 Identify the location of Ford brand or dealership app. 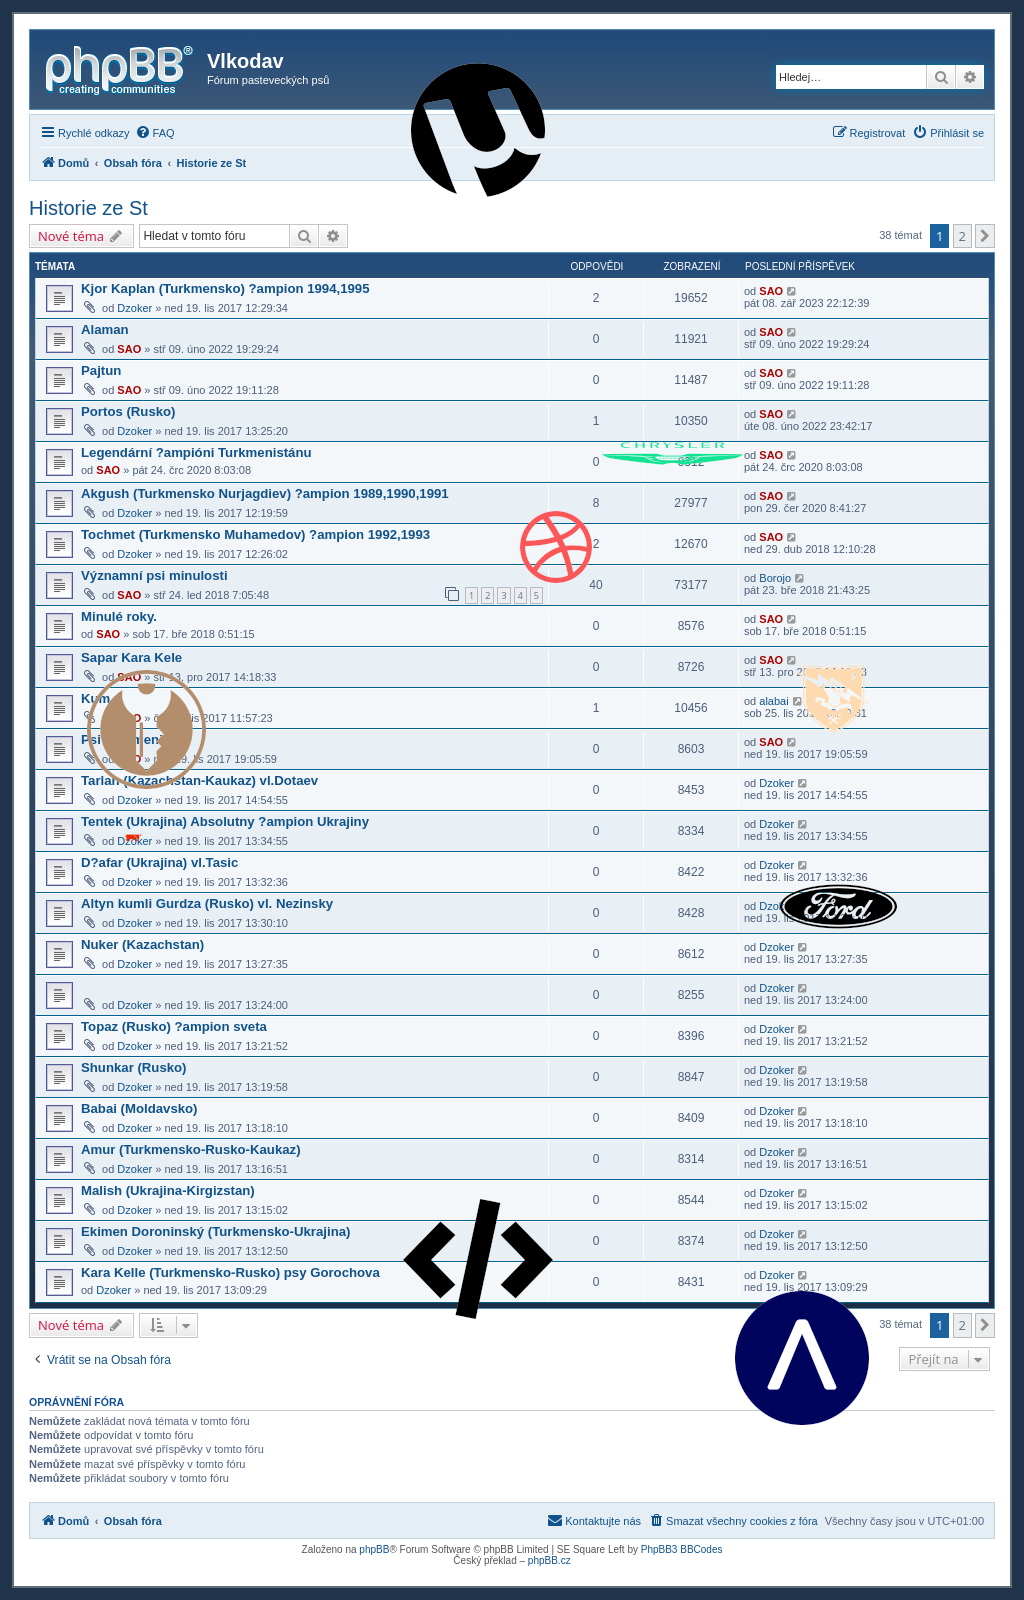
(838, 906).